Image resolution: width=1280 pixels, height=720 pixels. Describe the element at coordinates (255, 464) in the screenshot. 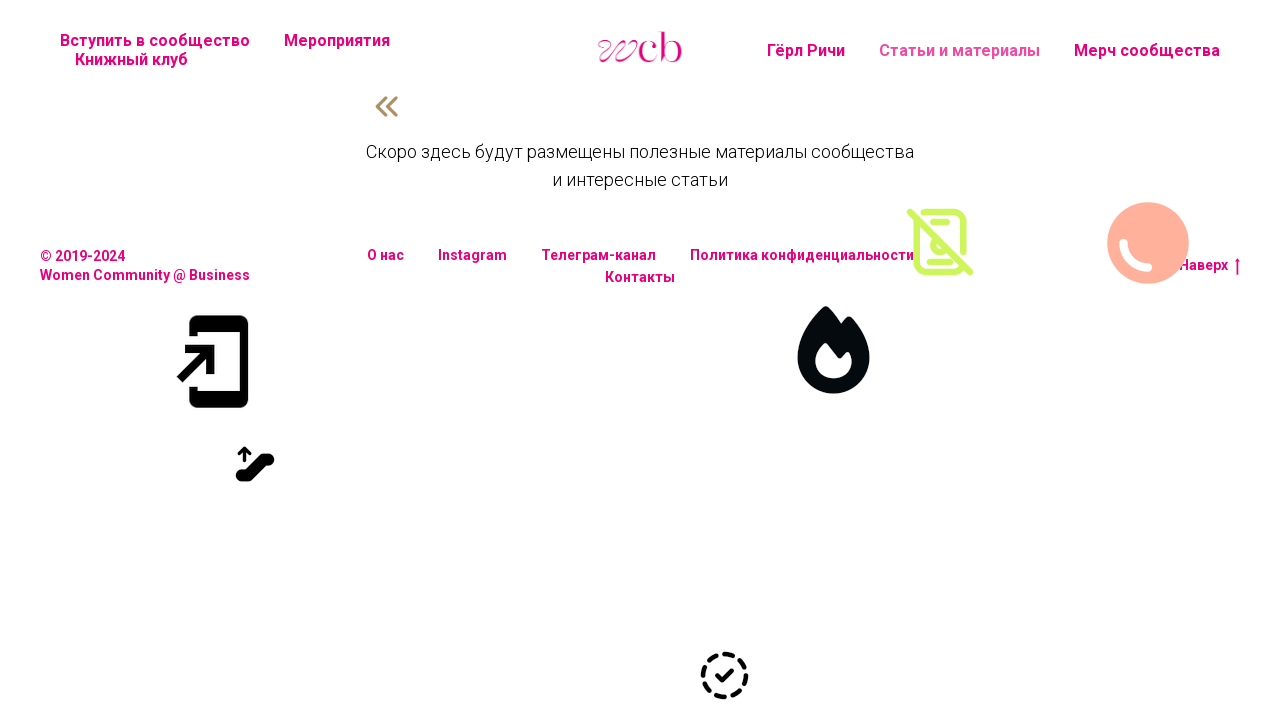

I see `escalator going up` at that location.